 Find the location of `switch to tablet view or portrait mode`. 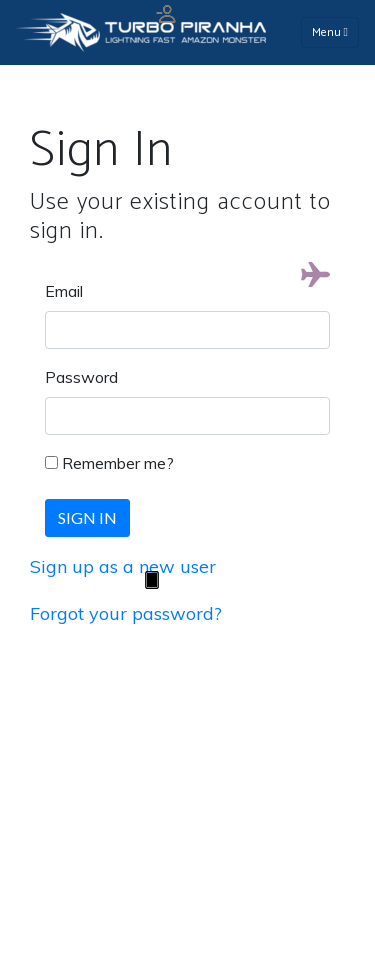

switch to tablet view or portrait mode is located at coordinates (152, 580).